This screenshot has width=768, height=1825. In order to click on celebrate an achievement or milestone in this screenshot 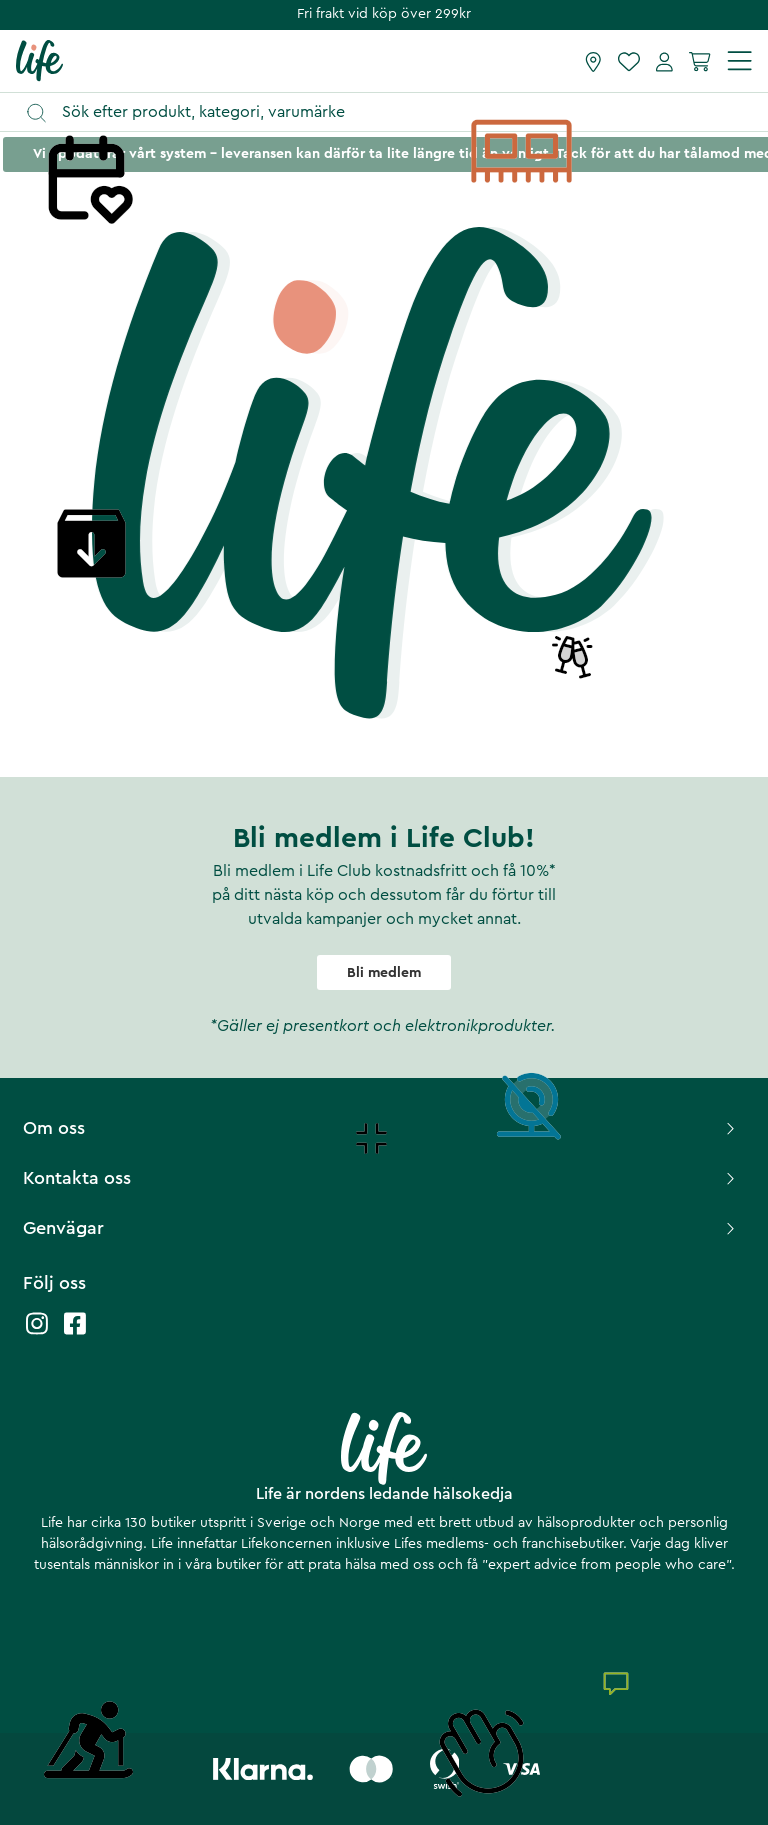, I will do `click(573, 657)`.